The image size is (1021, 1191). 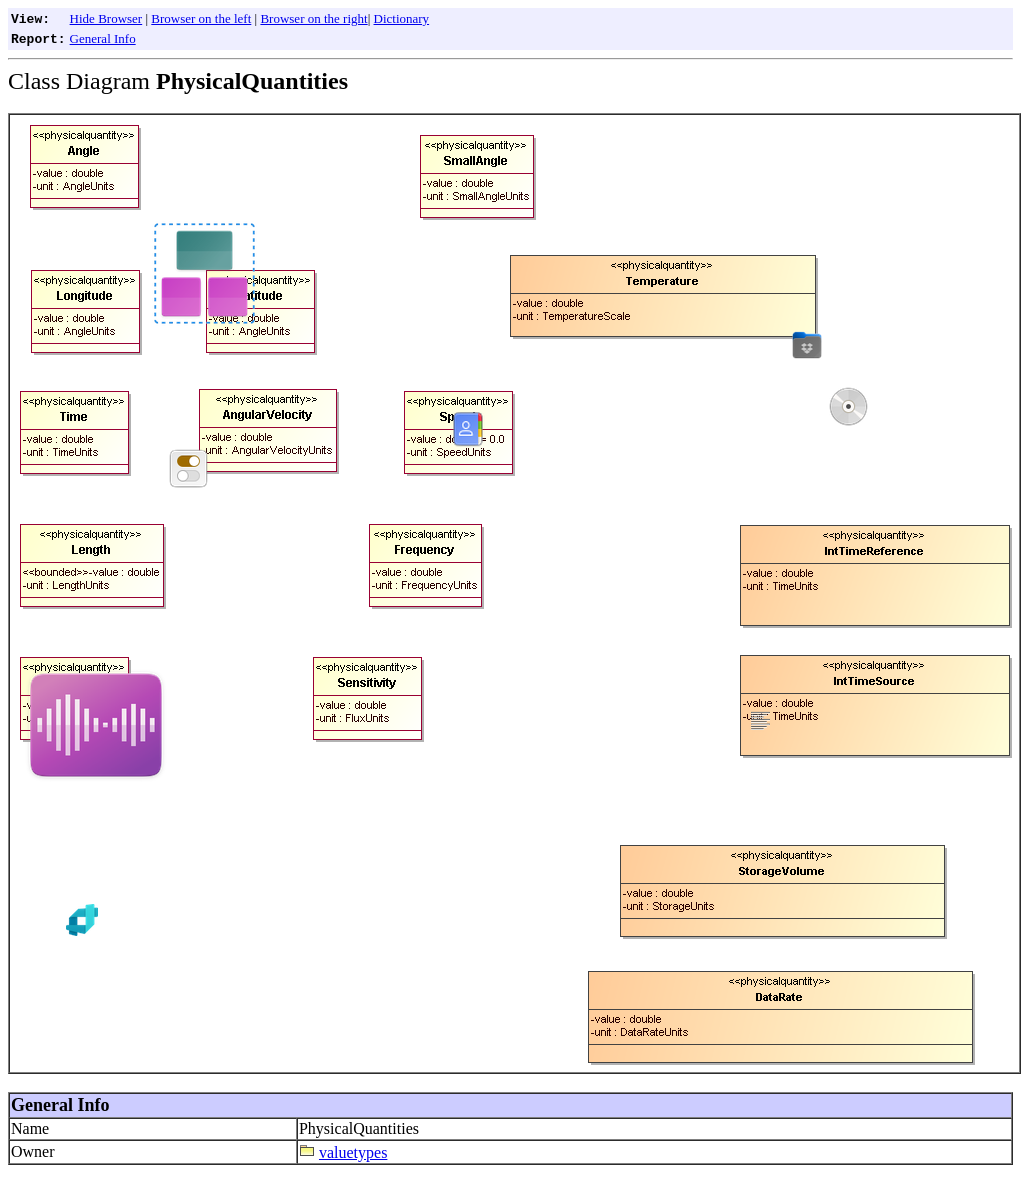 I want to click on open the sound recorder app, so click(x=96, y=725).